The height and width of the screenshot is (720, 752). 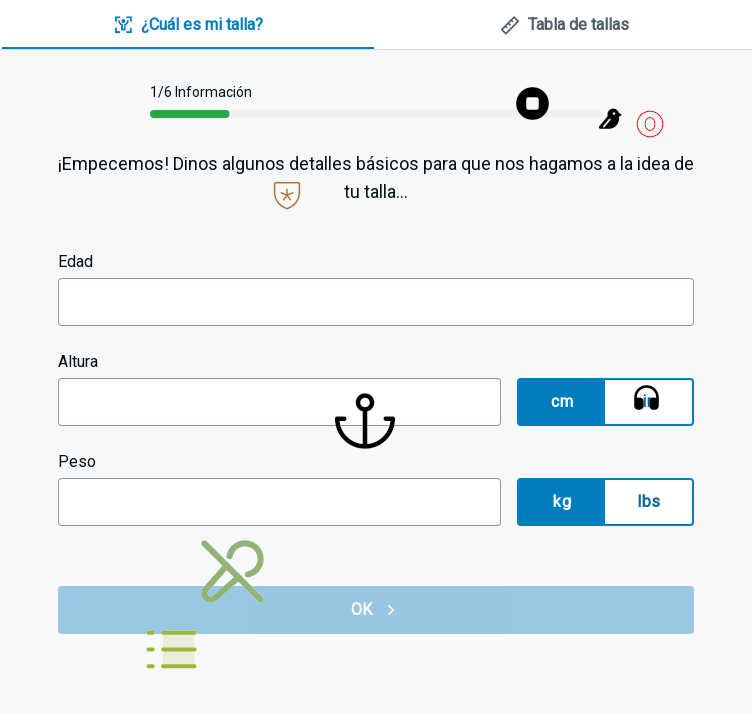 I want to click on access twitter or social media sharing, so click(x=610, y=119).